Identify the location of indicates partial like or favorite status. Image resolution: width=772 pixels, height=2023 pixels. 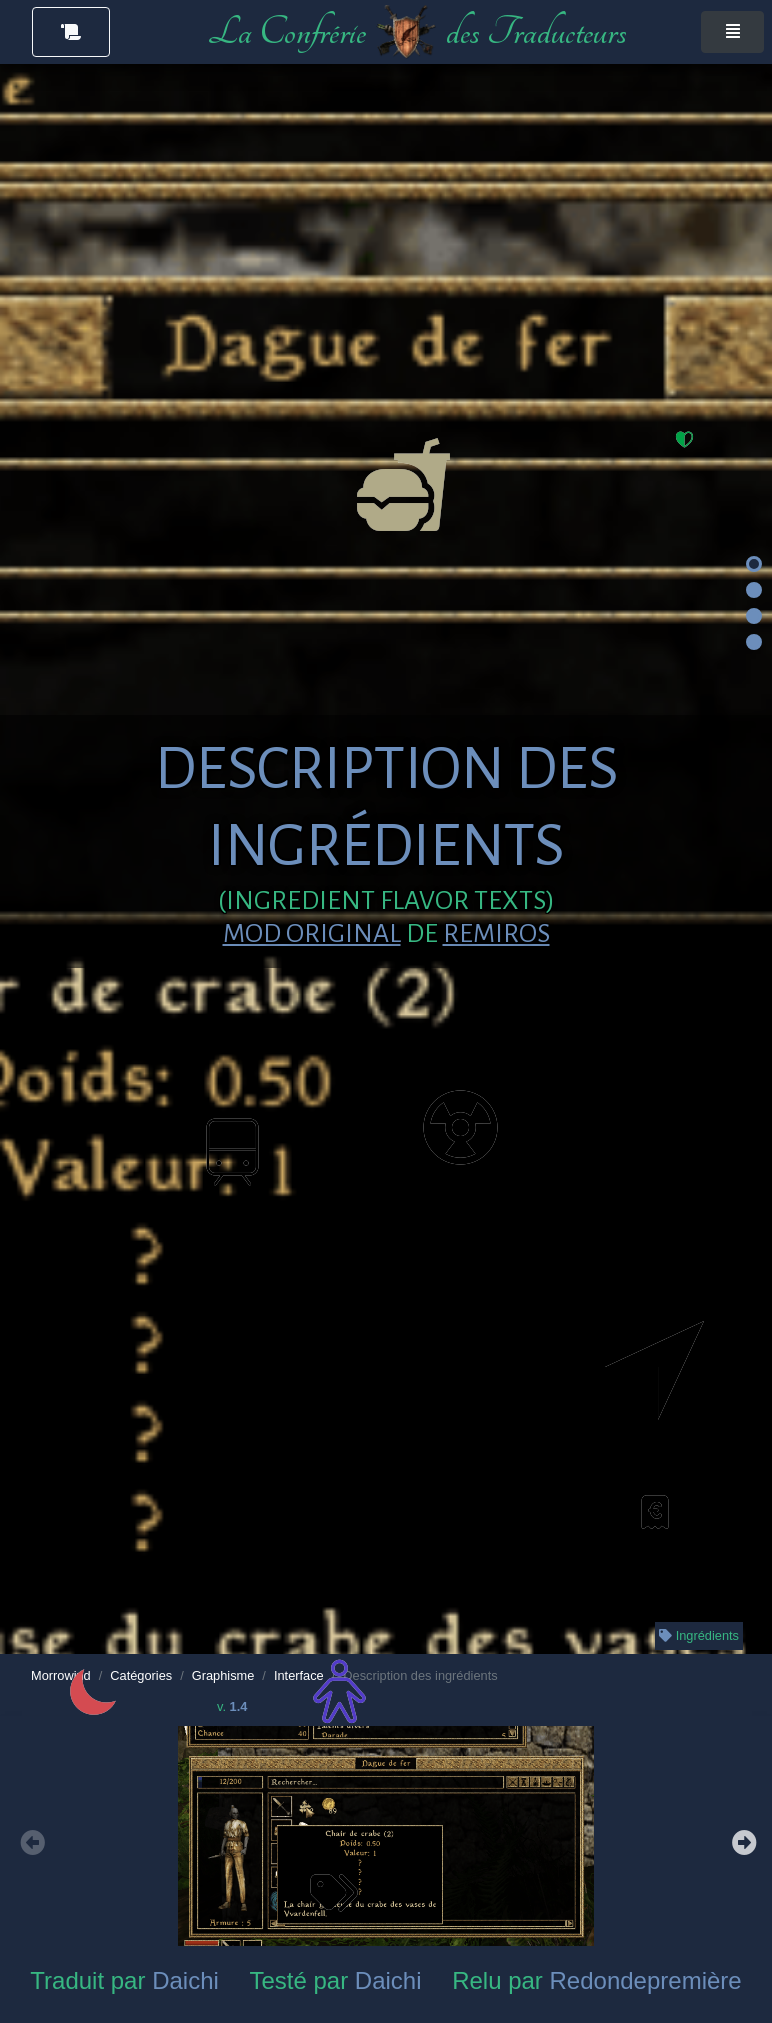
(684, 439).